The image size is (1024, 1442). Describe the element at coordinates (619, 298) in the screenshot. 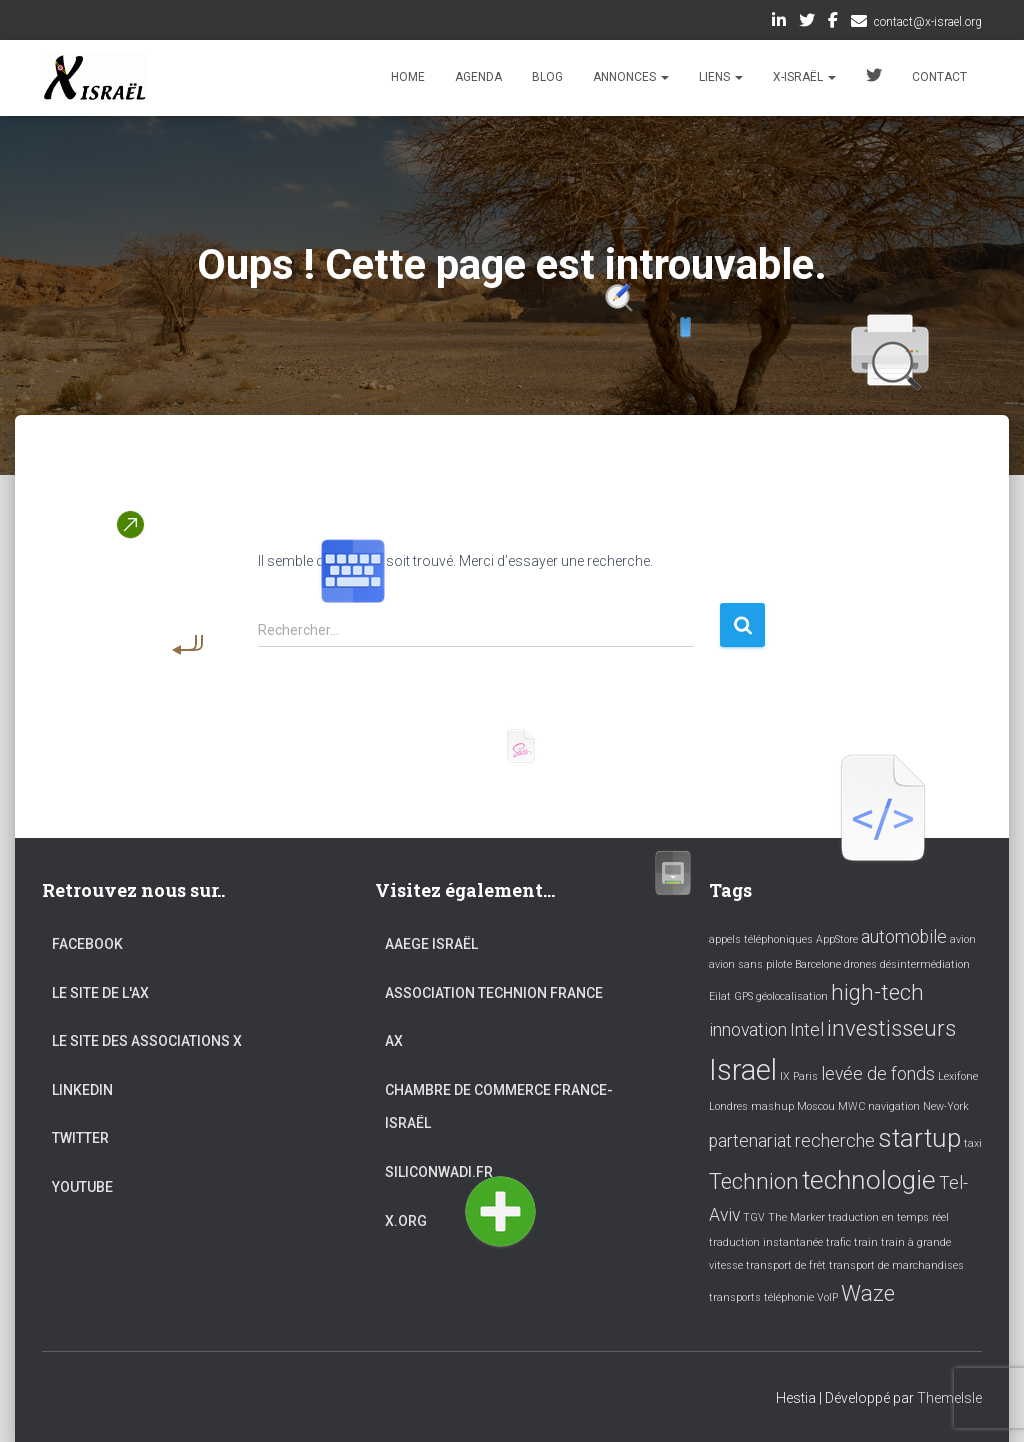

I see `open find and replace tool` at that location.